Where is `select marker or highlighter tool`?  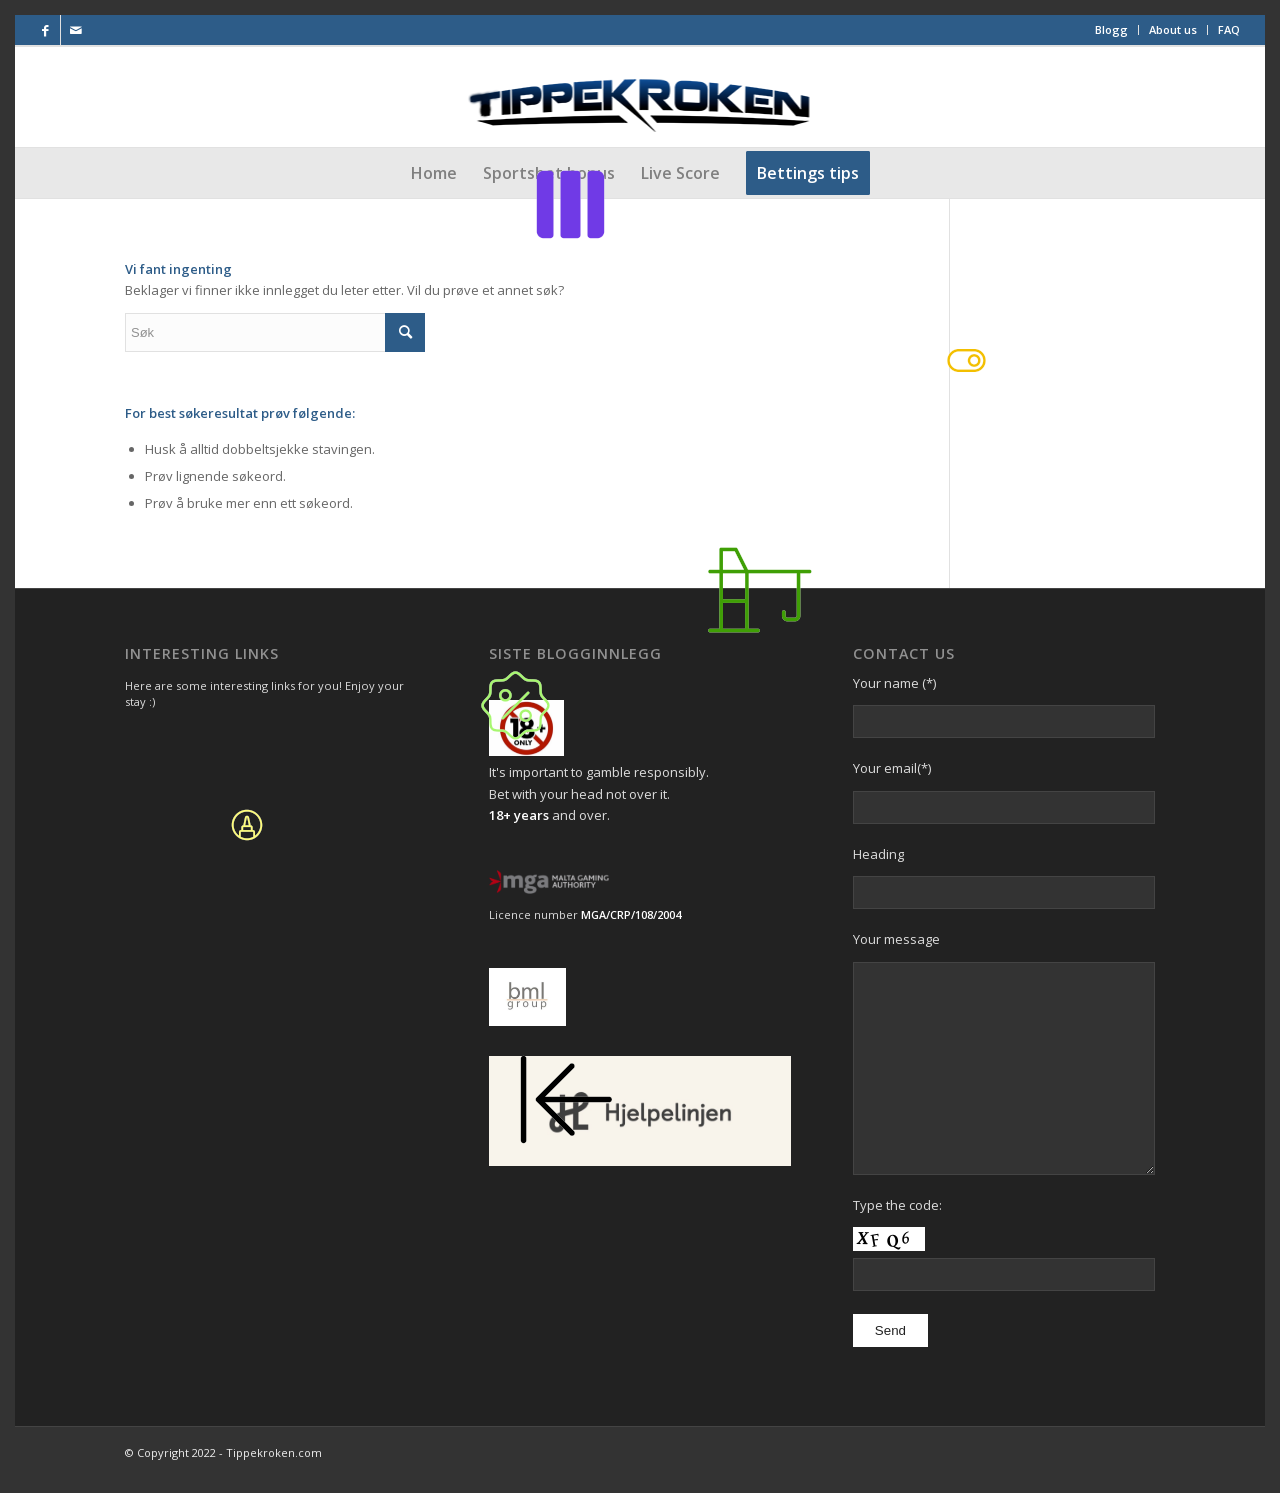 select marker or highlighter tool is located at coordinates (247, 825).